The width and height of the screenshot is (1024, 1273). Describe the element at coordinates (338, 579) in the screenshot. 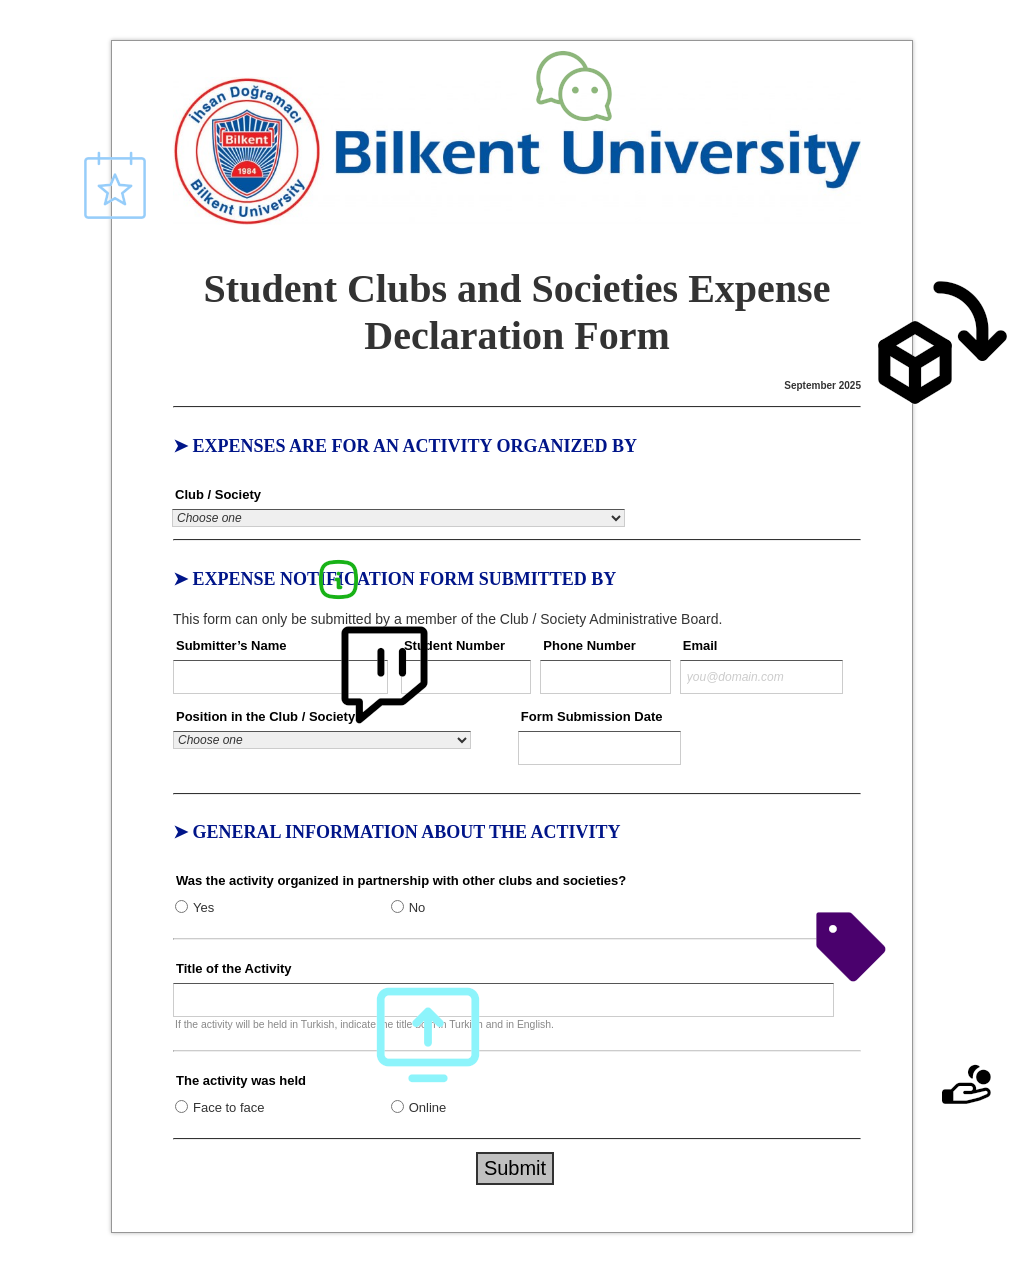

I see `view more information or details` at that location.